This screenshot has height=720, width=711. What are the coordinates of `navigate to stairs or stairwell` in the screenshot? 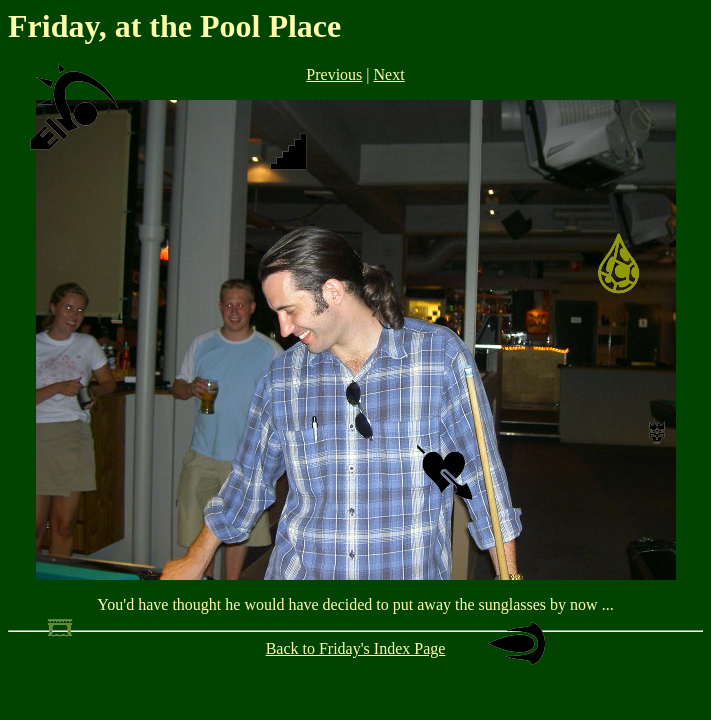 It's located at (288, 151).